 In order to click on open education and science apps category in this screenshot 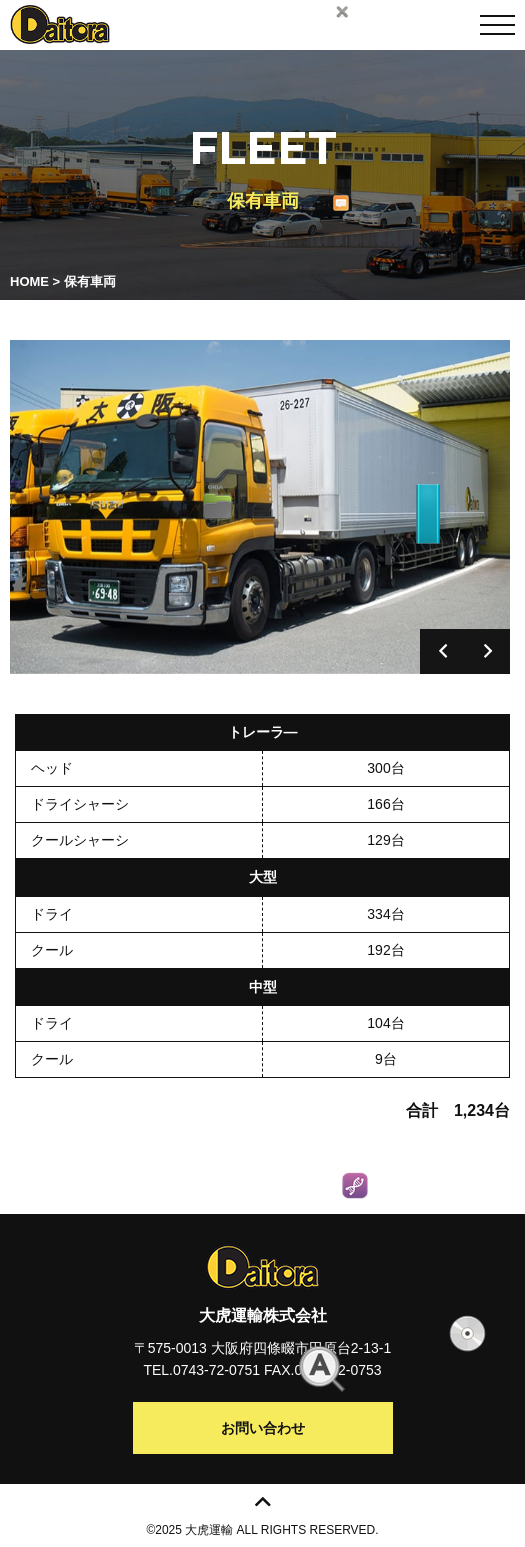, I will do `click(355, 1186)`.